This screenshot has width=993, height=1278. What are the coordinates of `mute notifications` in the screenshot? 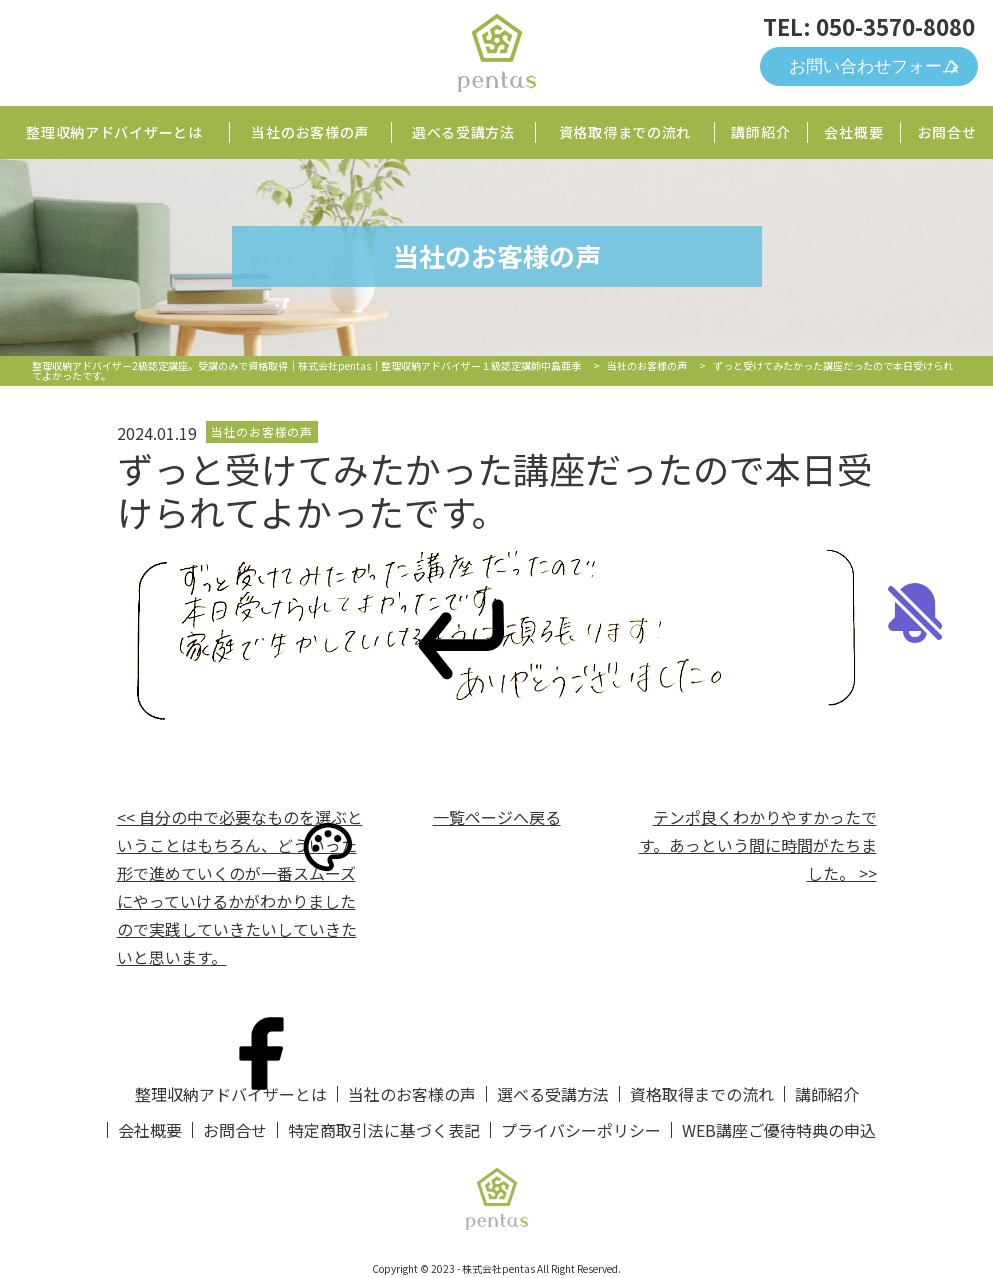 It's located at (915, 613).